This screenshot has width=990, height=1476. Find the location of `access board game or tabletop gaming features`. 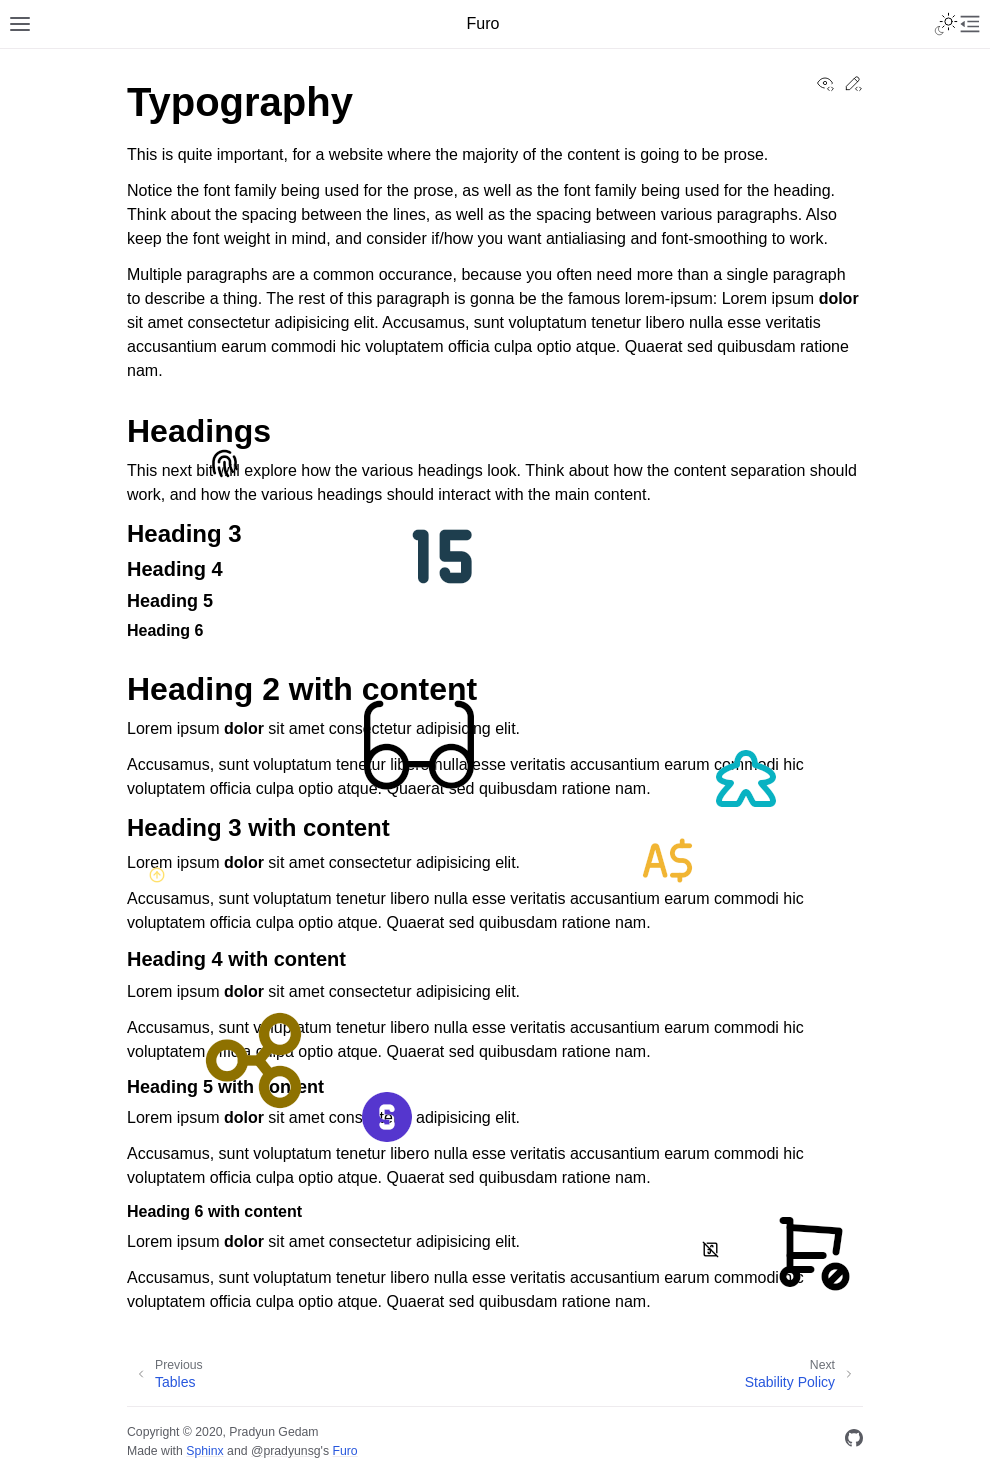

access board game or tabletop gaming features is located at coordinates (746, 780).